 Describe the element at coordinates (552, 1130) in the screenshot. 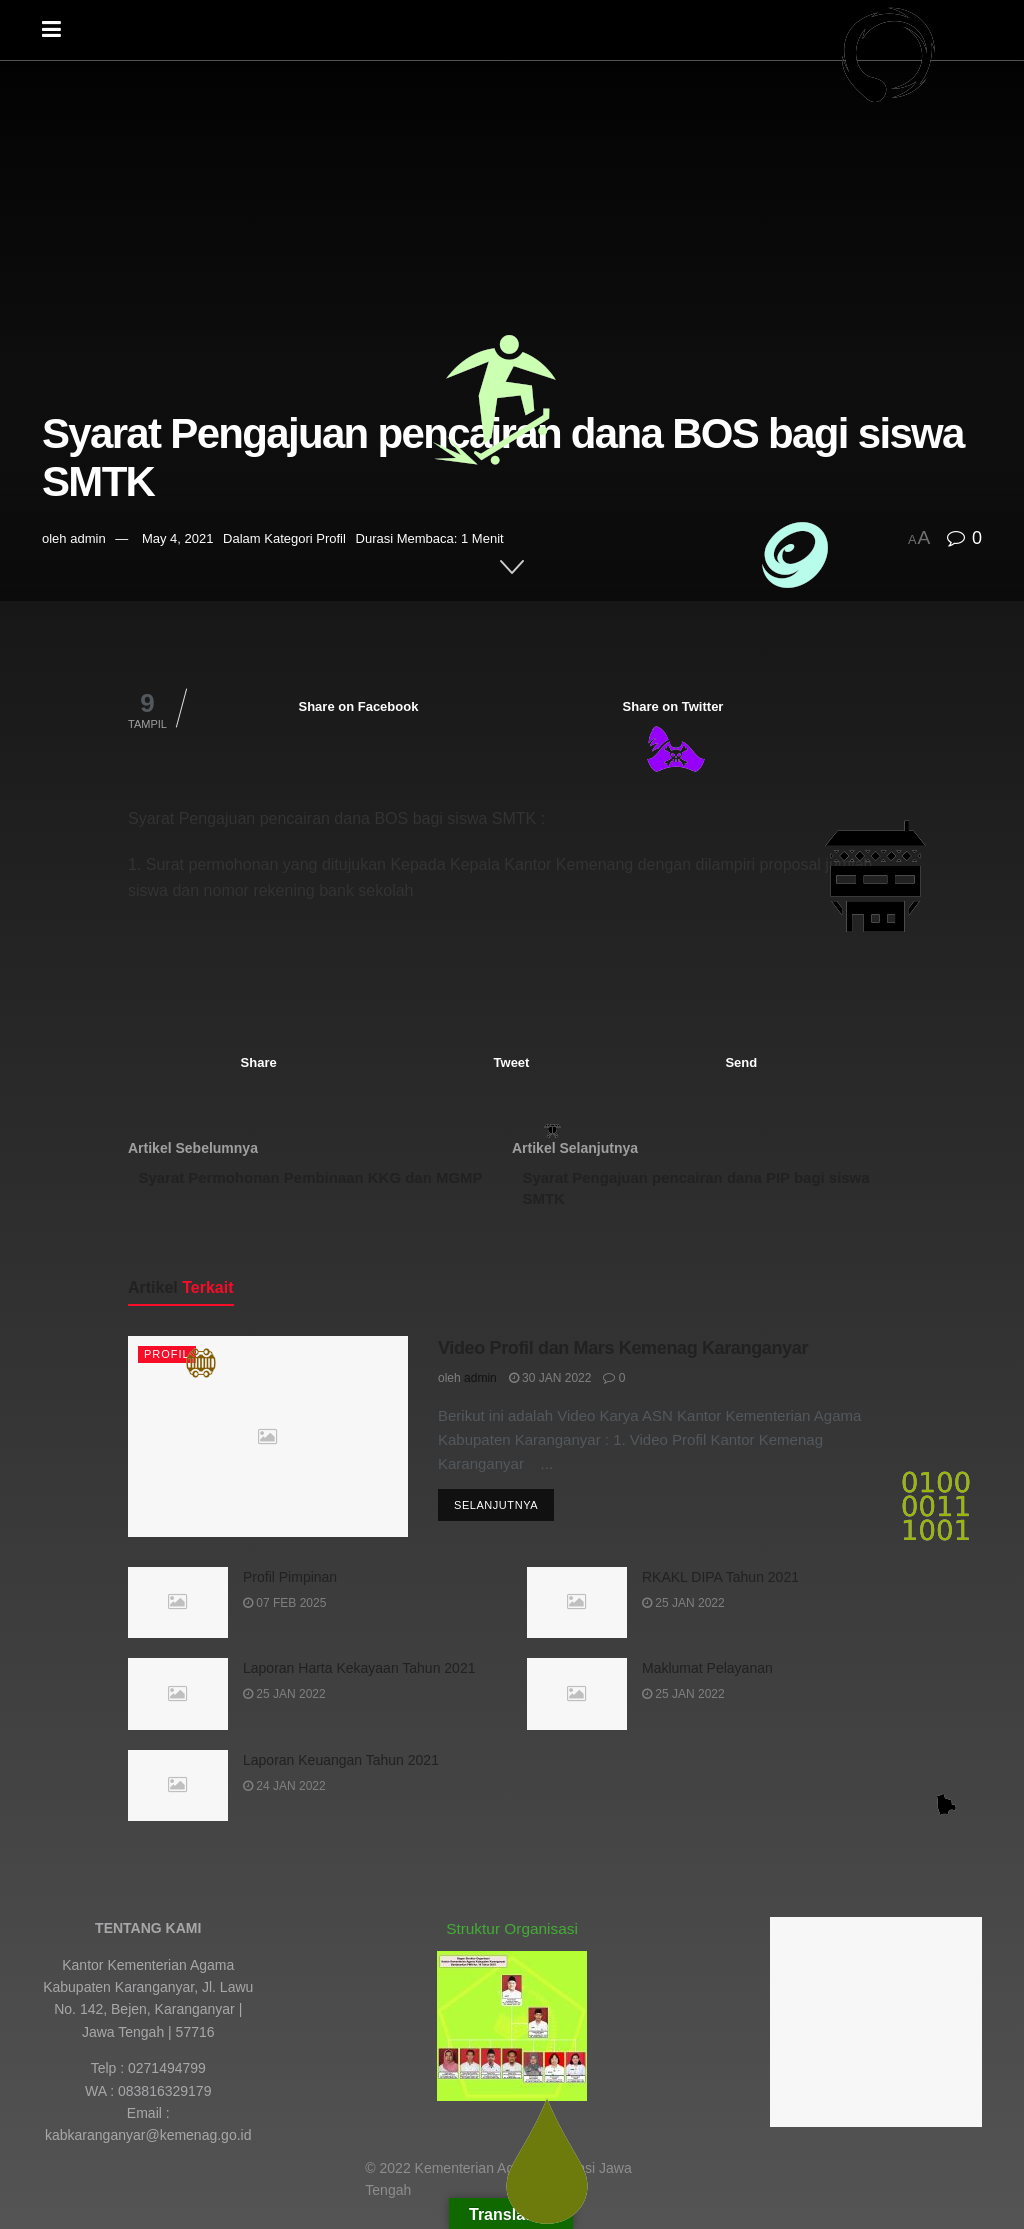

I see `equip armor or defensive gear` at that location.